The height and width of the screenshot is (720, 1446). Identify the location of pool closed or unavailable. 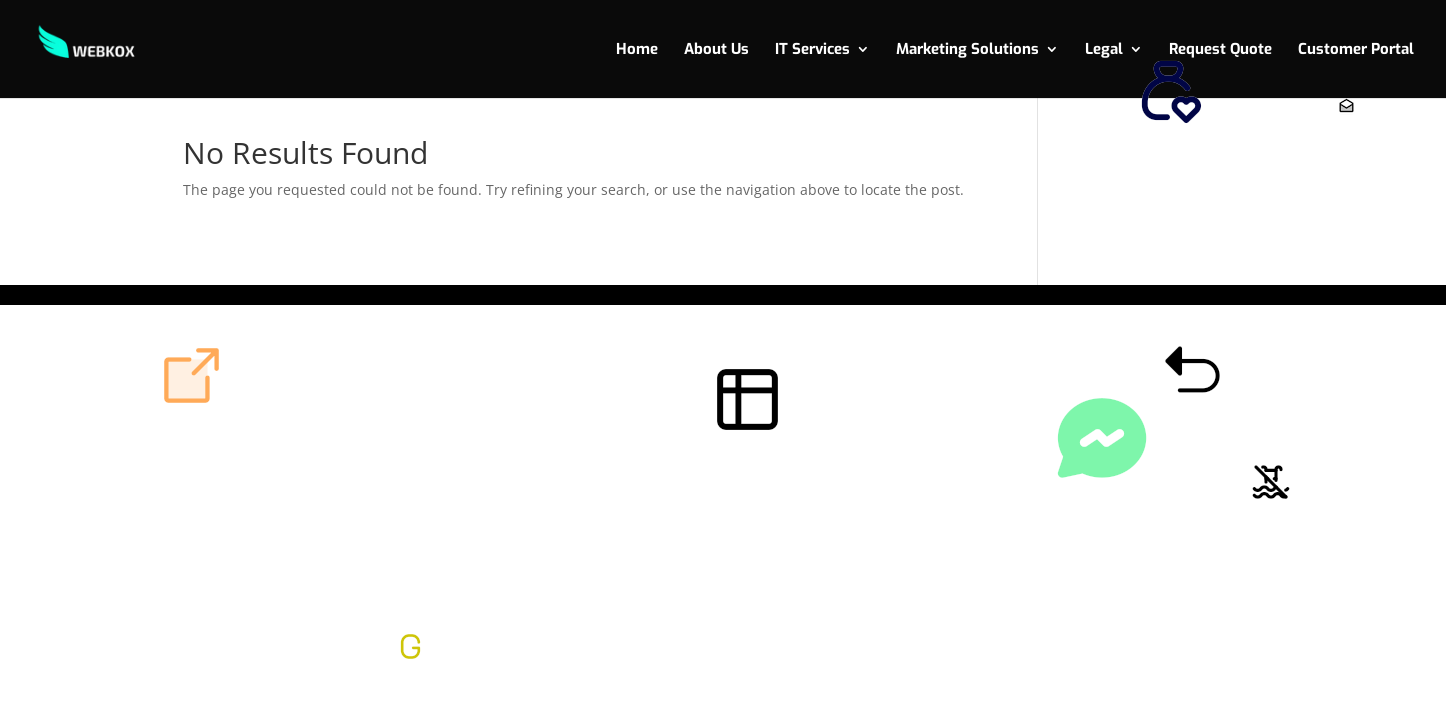
(1271, 482).